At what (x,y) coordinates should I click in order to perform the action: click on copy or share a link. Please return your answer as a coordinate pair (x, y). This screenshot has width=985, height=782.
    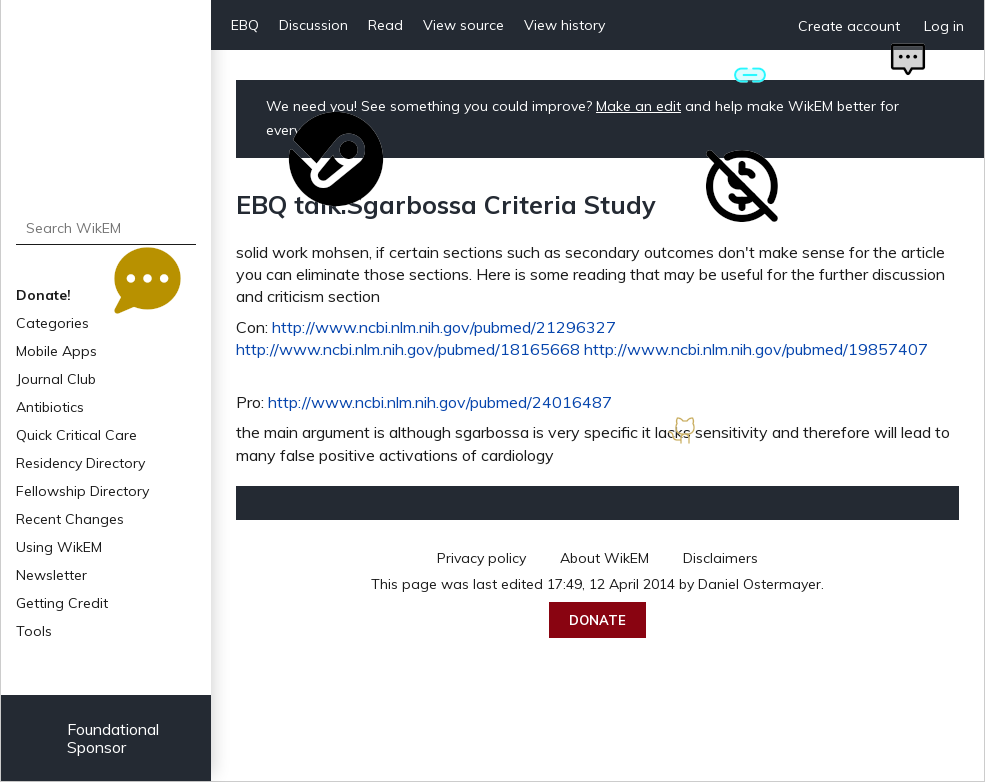
    Looking at the image, I should click on (750, 75).